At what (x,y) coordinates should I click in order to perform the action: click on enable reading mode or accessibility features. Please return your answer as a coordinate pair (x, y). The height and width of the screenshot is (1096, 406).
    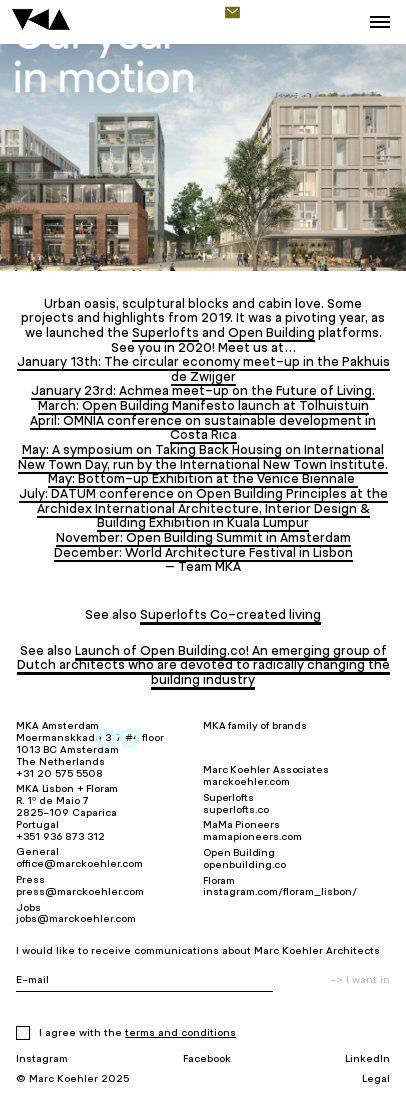
    Looking at the image, I should click on (117, 738).